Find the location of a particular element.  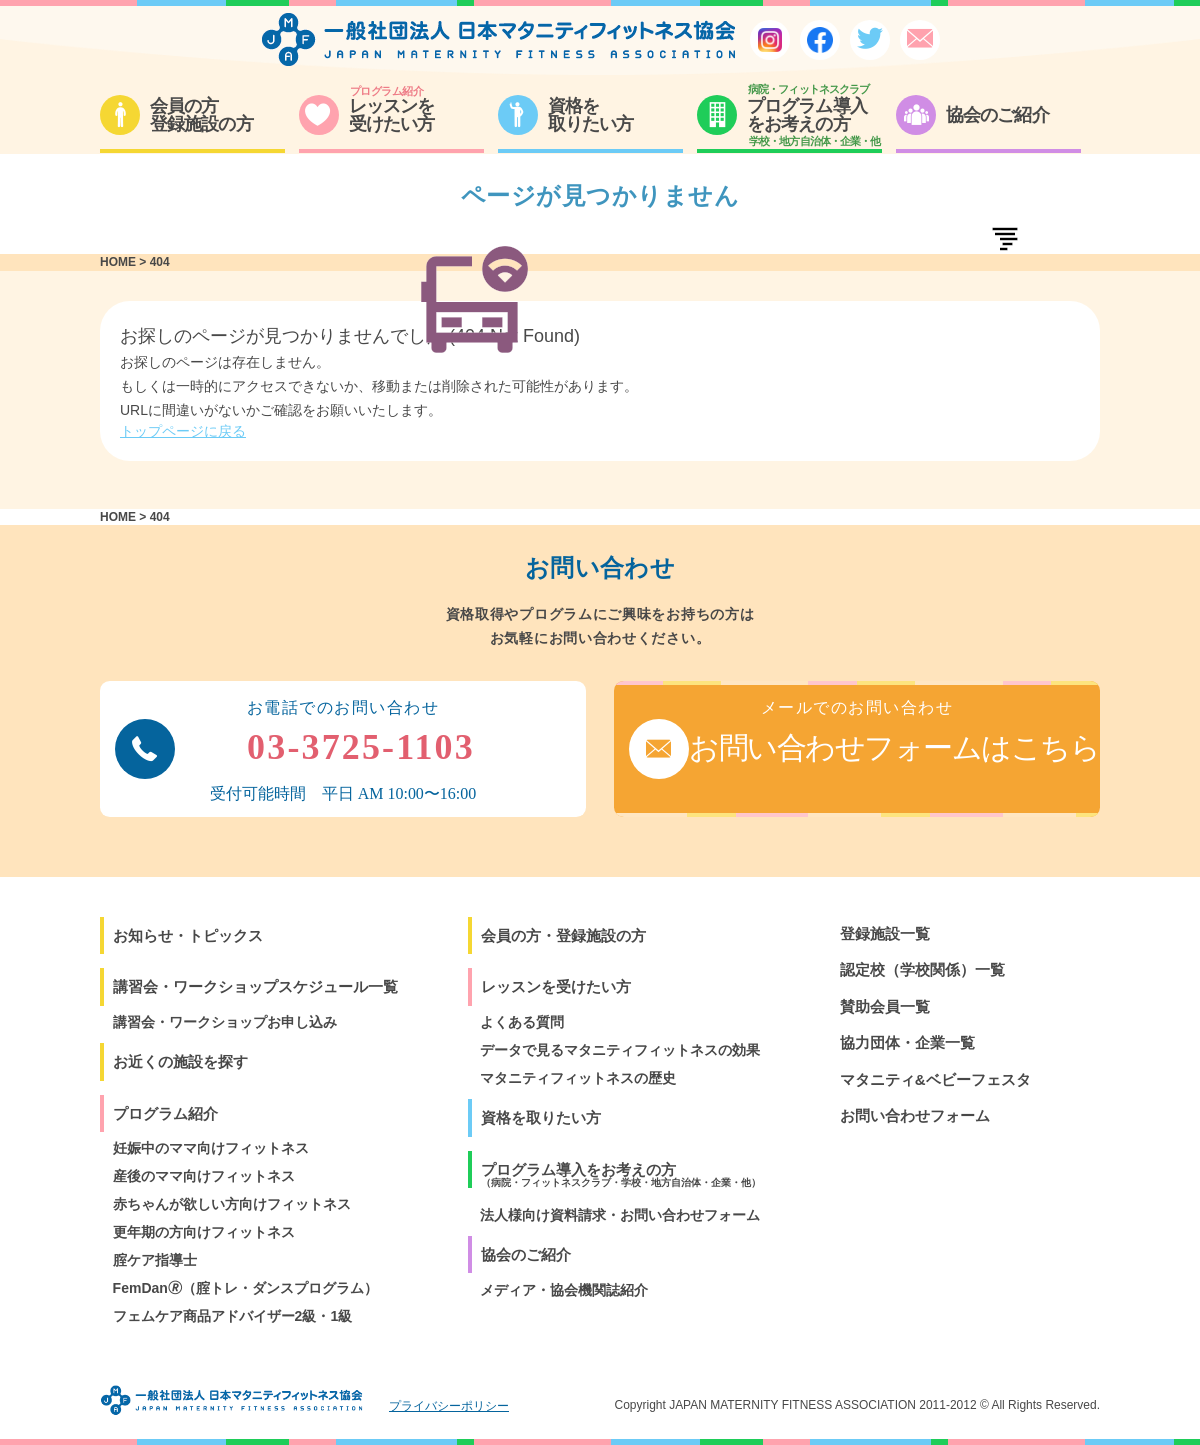

indicates wifi available on public transit is located at coordinates (472, 302).